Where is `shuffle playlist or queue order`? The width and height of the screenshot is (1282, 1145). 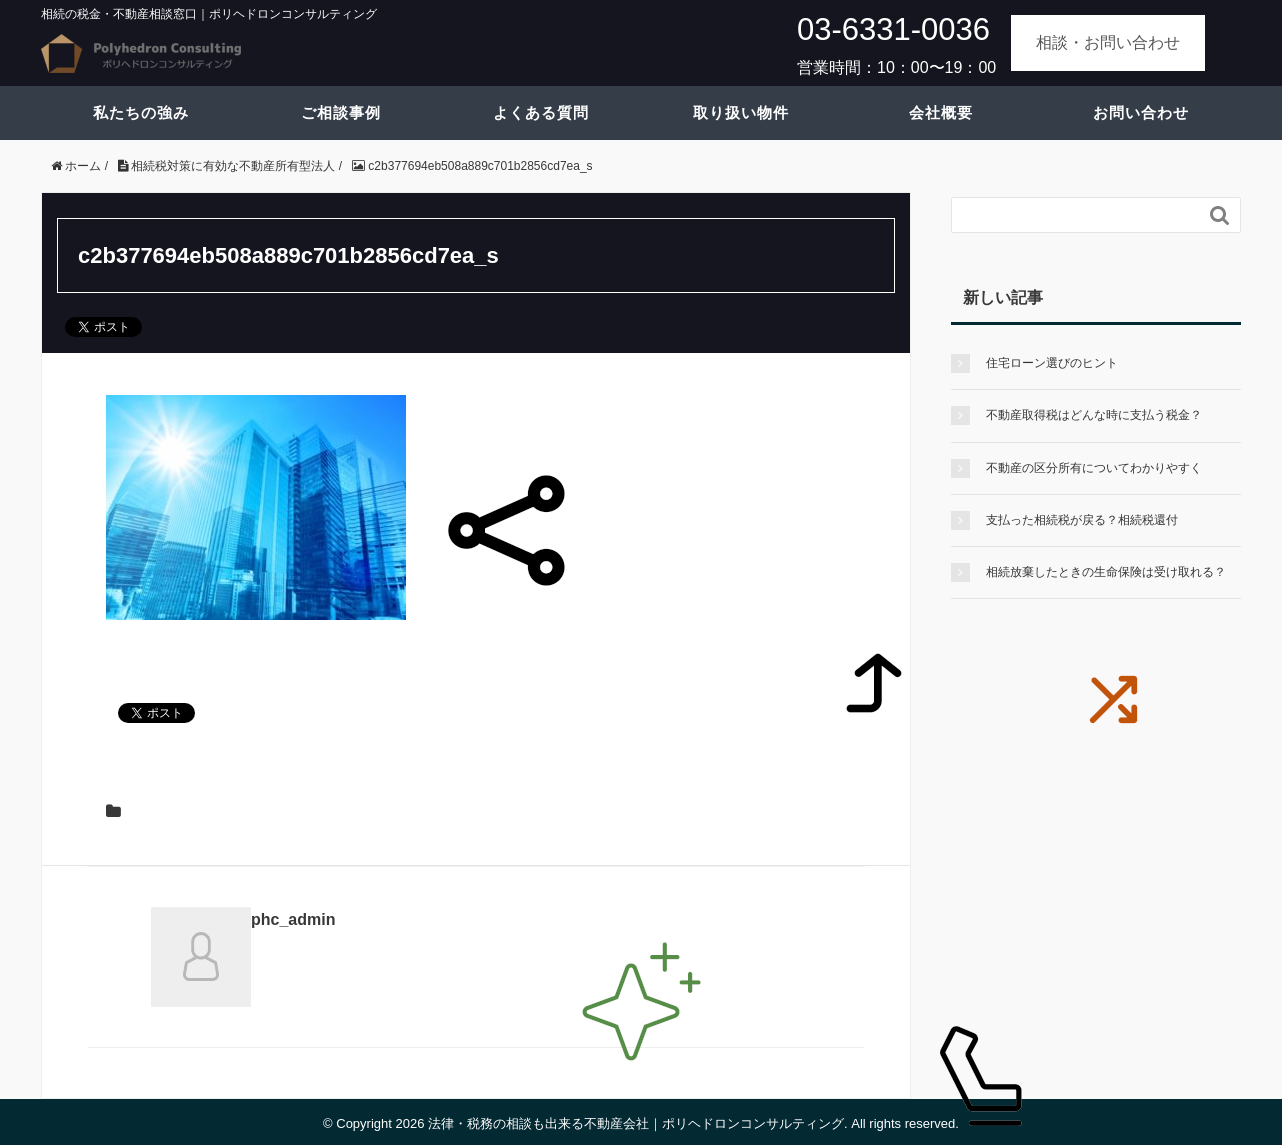
shuffle playlist or queue order is located at coordinates (1113, 699).